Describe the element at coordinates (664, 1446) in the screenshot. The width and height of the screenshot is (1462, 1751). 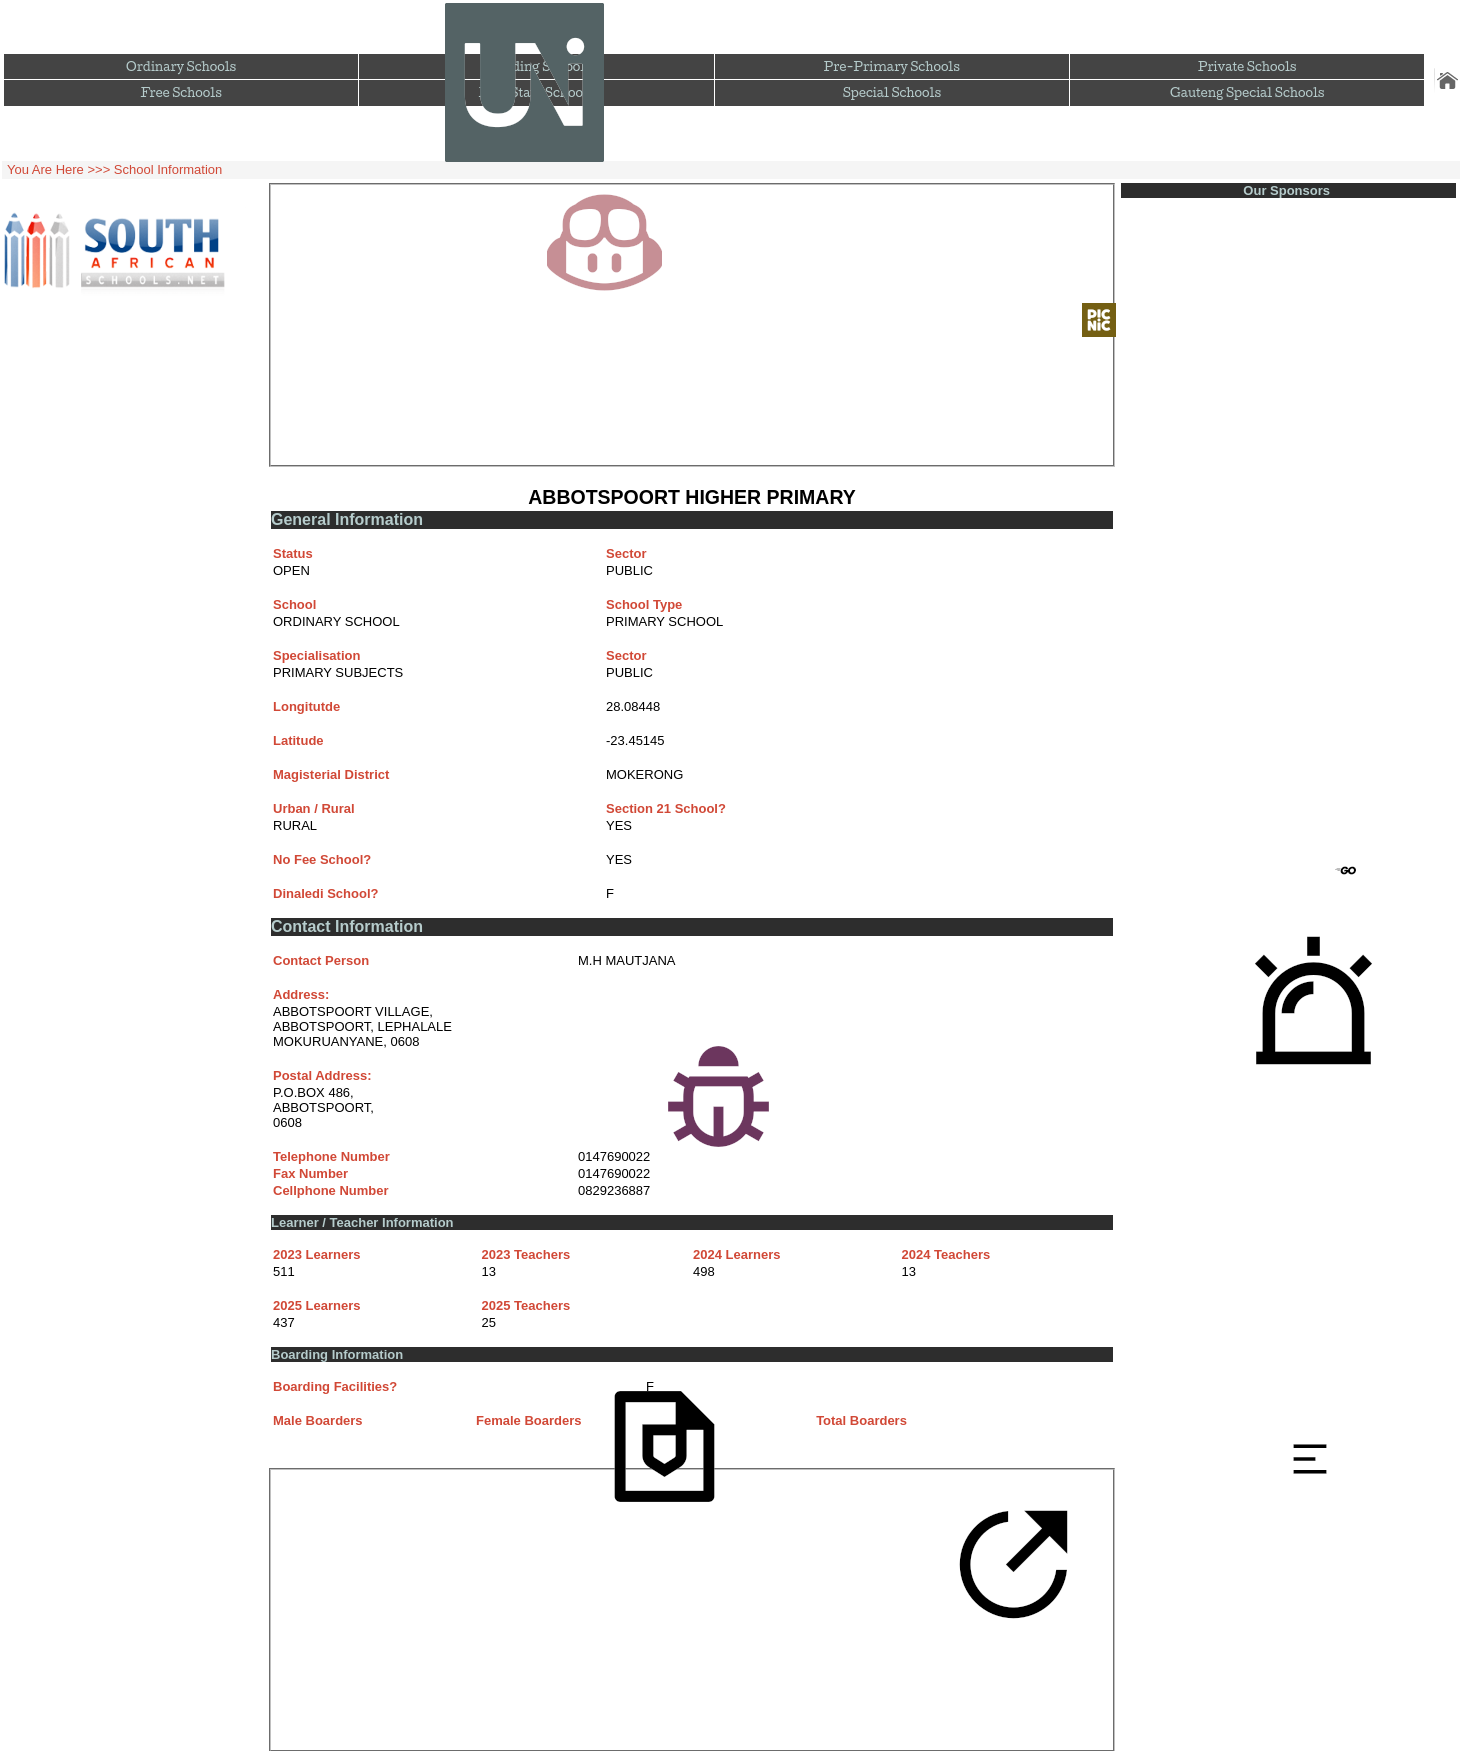
I see `view protected or secured document` at that location.